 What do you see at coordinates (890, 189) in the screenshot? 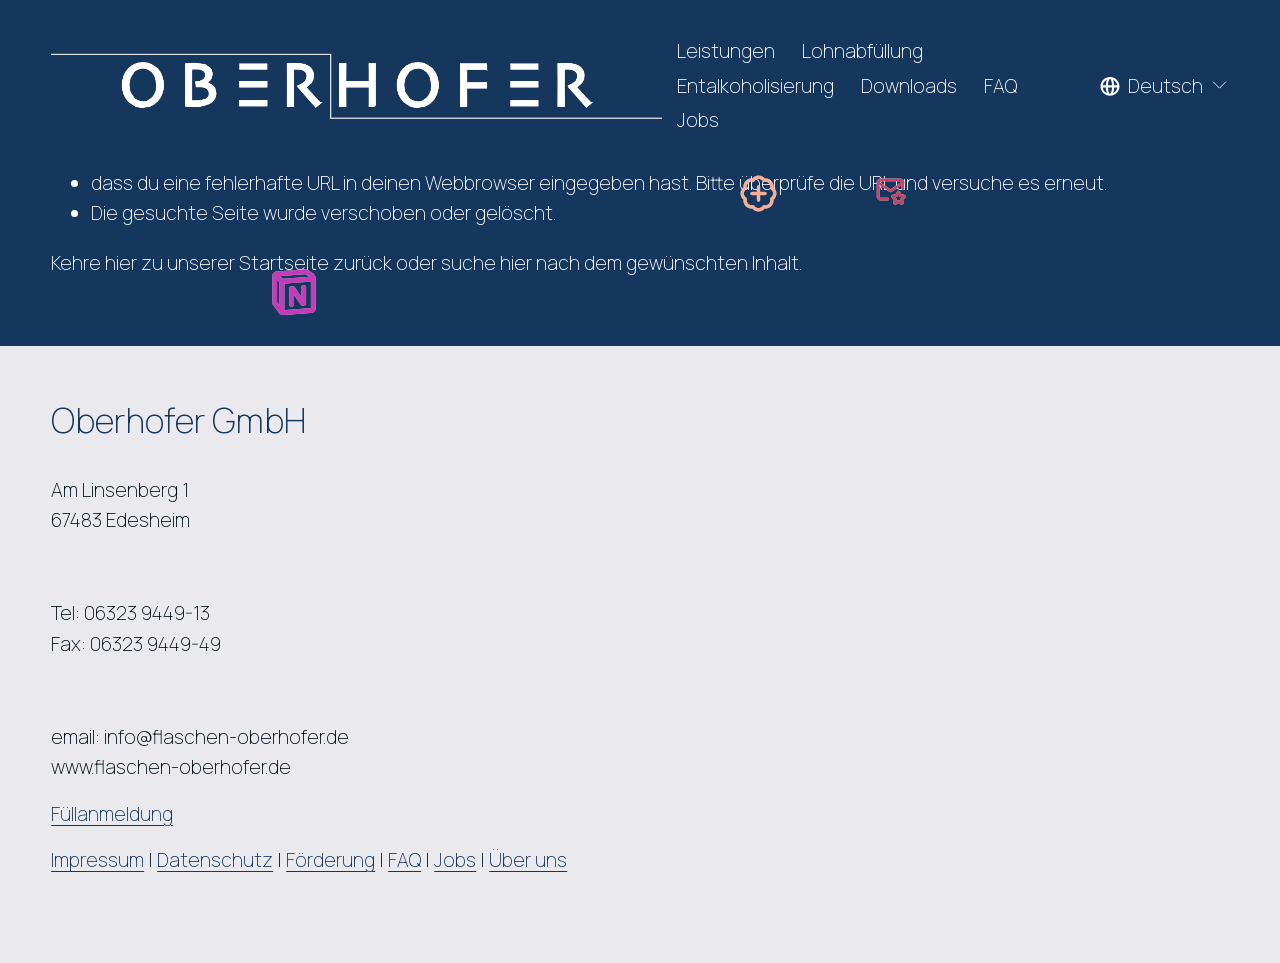
I see `view starred or important emails` at bounding box center [890, 189].